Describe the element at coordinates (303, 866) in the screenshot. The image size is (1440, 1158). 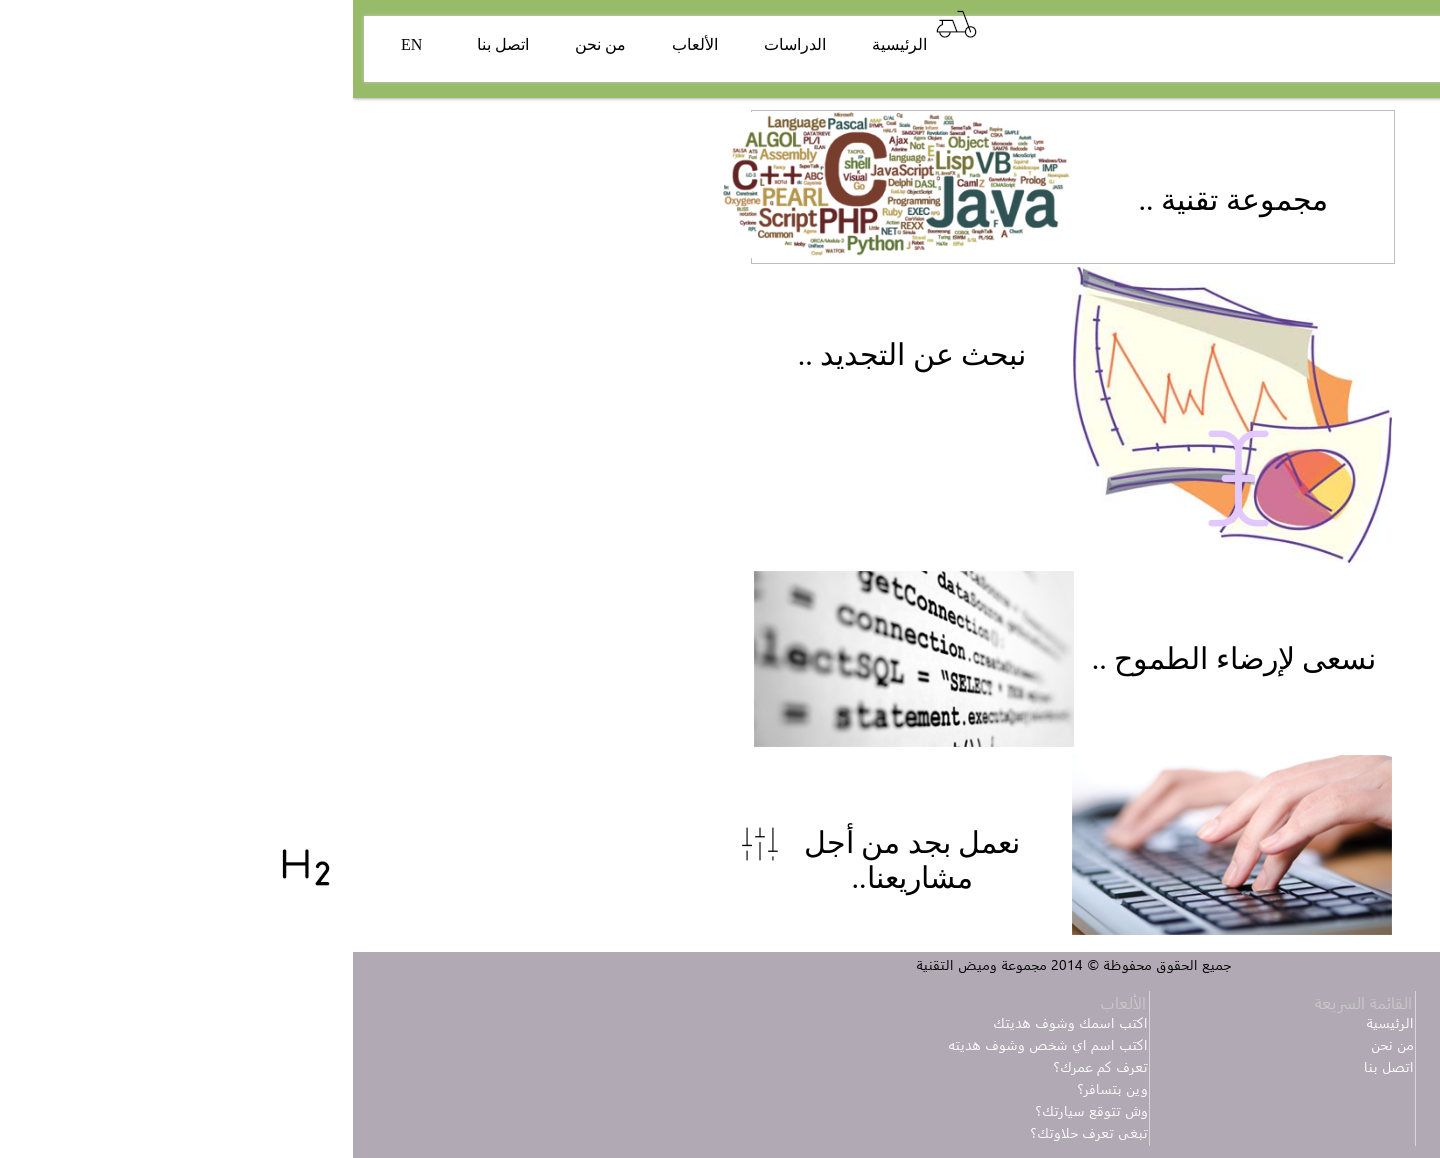
I see `format text as heading level 2` at that location.